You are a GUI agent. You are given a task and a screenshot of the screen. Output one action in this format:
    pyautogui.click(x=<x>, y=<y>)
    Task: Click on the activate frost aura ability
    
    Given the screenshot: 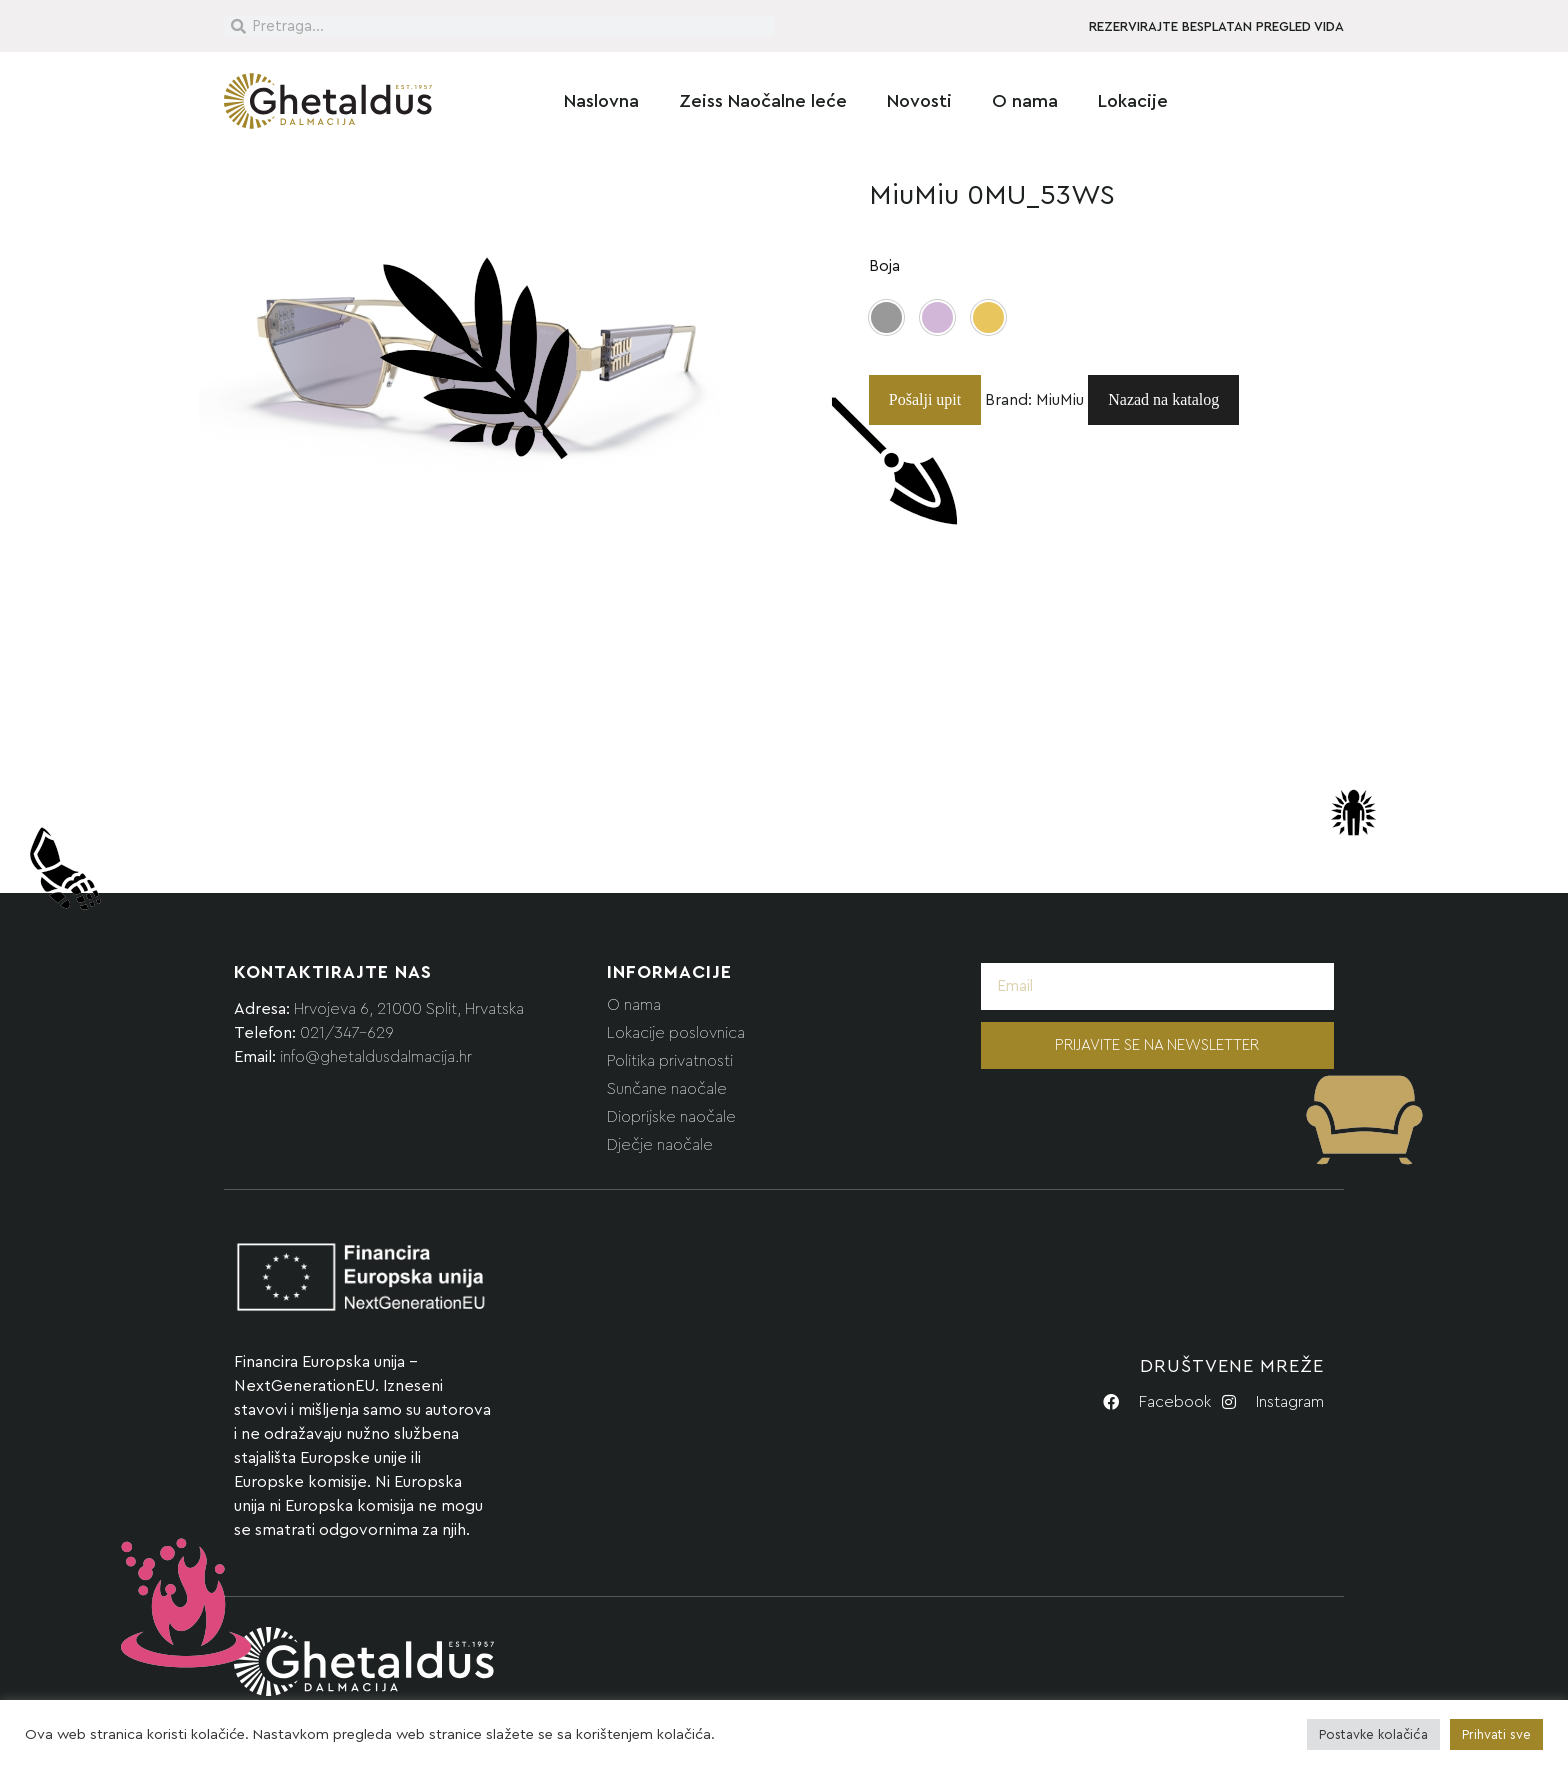 What is the action you would take?
    pyautogui.click(x=1353, y=812)
    